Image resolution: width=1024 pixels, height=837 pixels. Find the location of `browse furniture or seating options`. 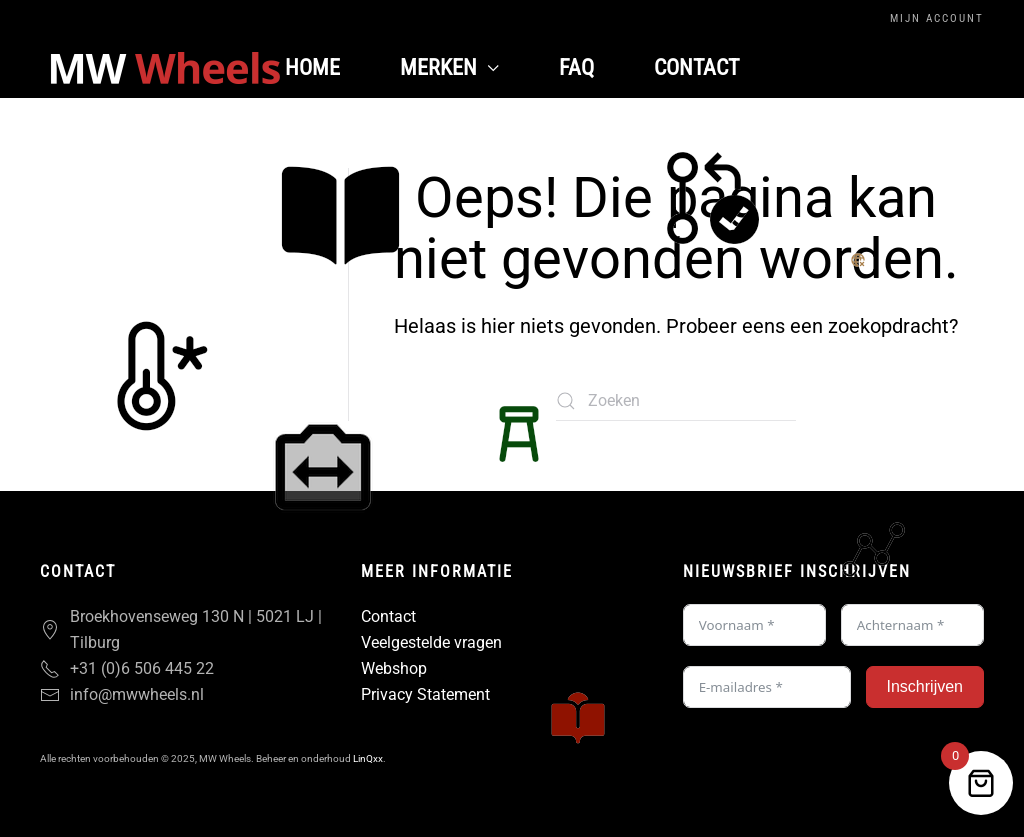

browse furniture or seating options is located at coordinates (519, 434).